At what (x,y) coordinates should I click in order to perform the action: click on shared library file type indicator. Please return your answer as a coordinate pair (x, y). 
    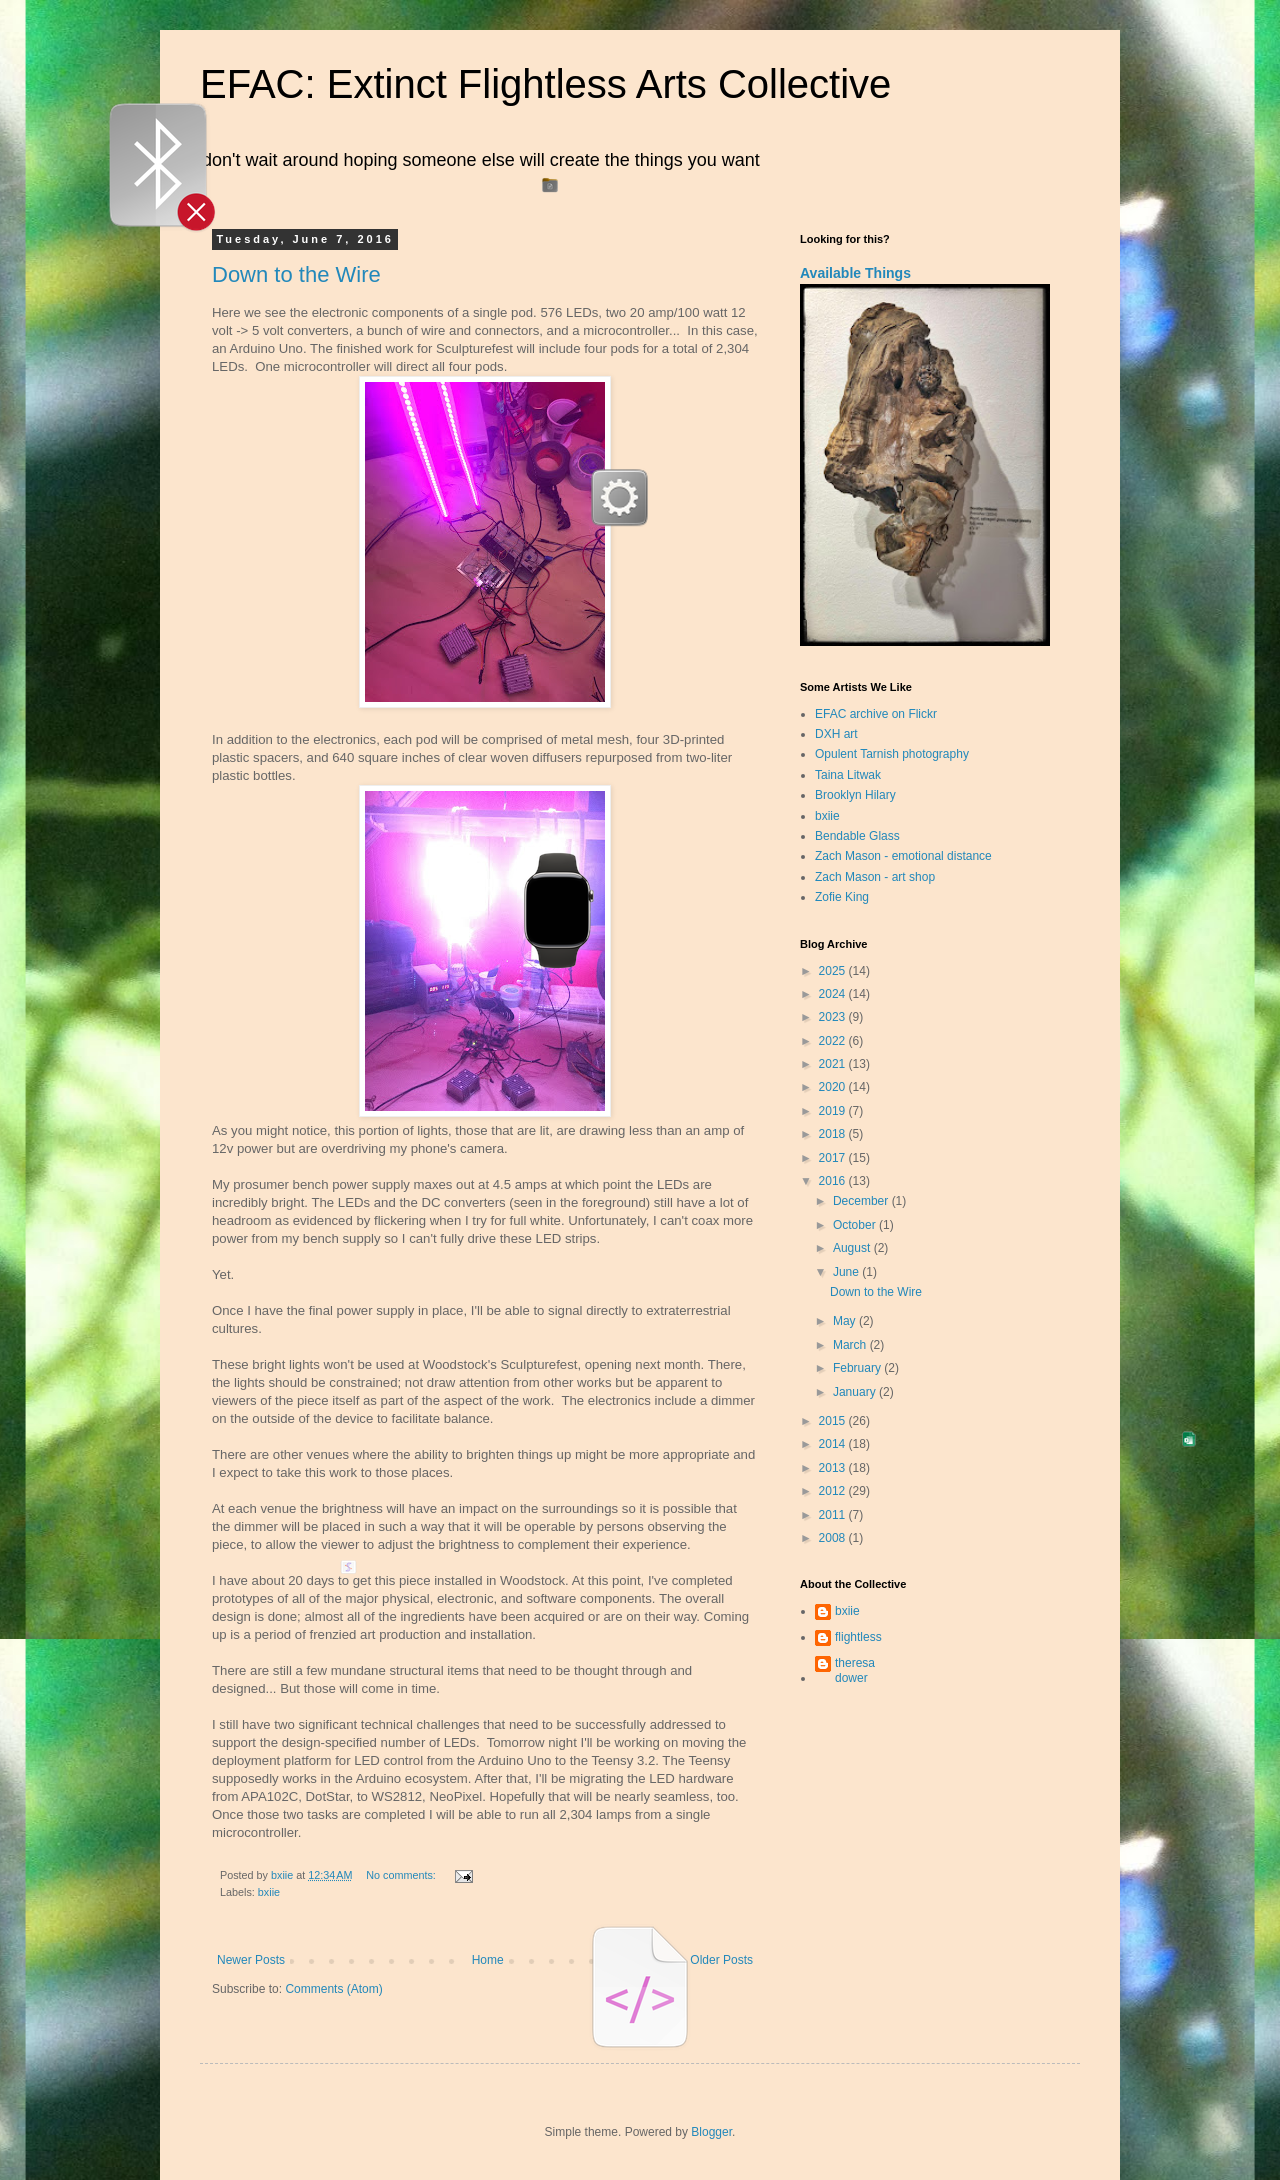
    Looking at the image, I should click on (619, 497).